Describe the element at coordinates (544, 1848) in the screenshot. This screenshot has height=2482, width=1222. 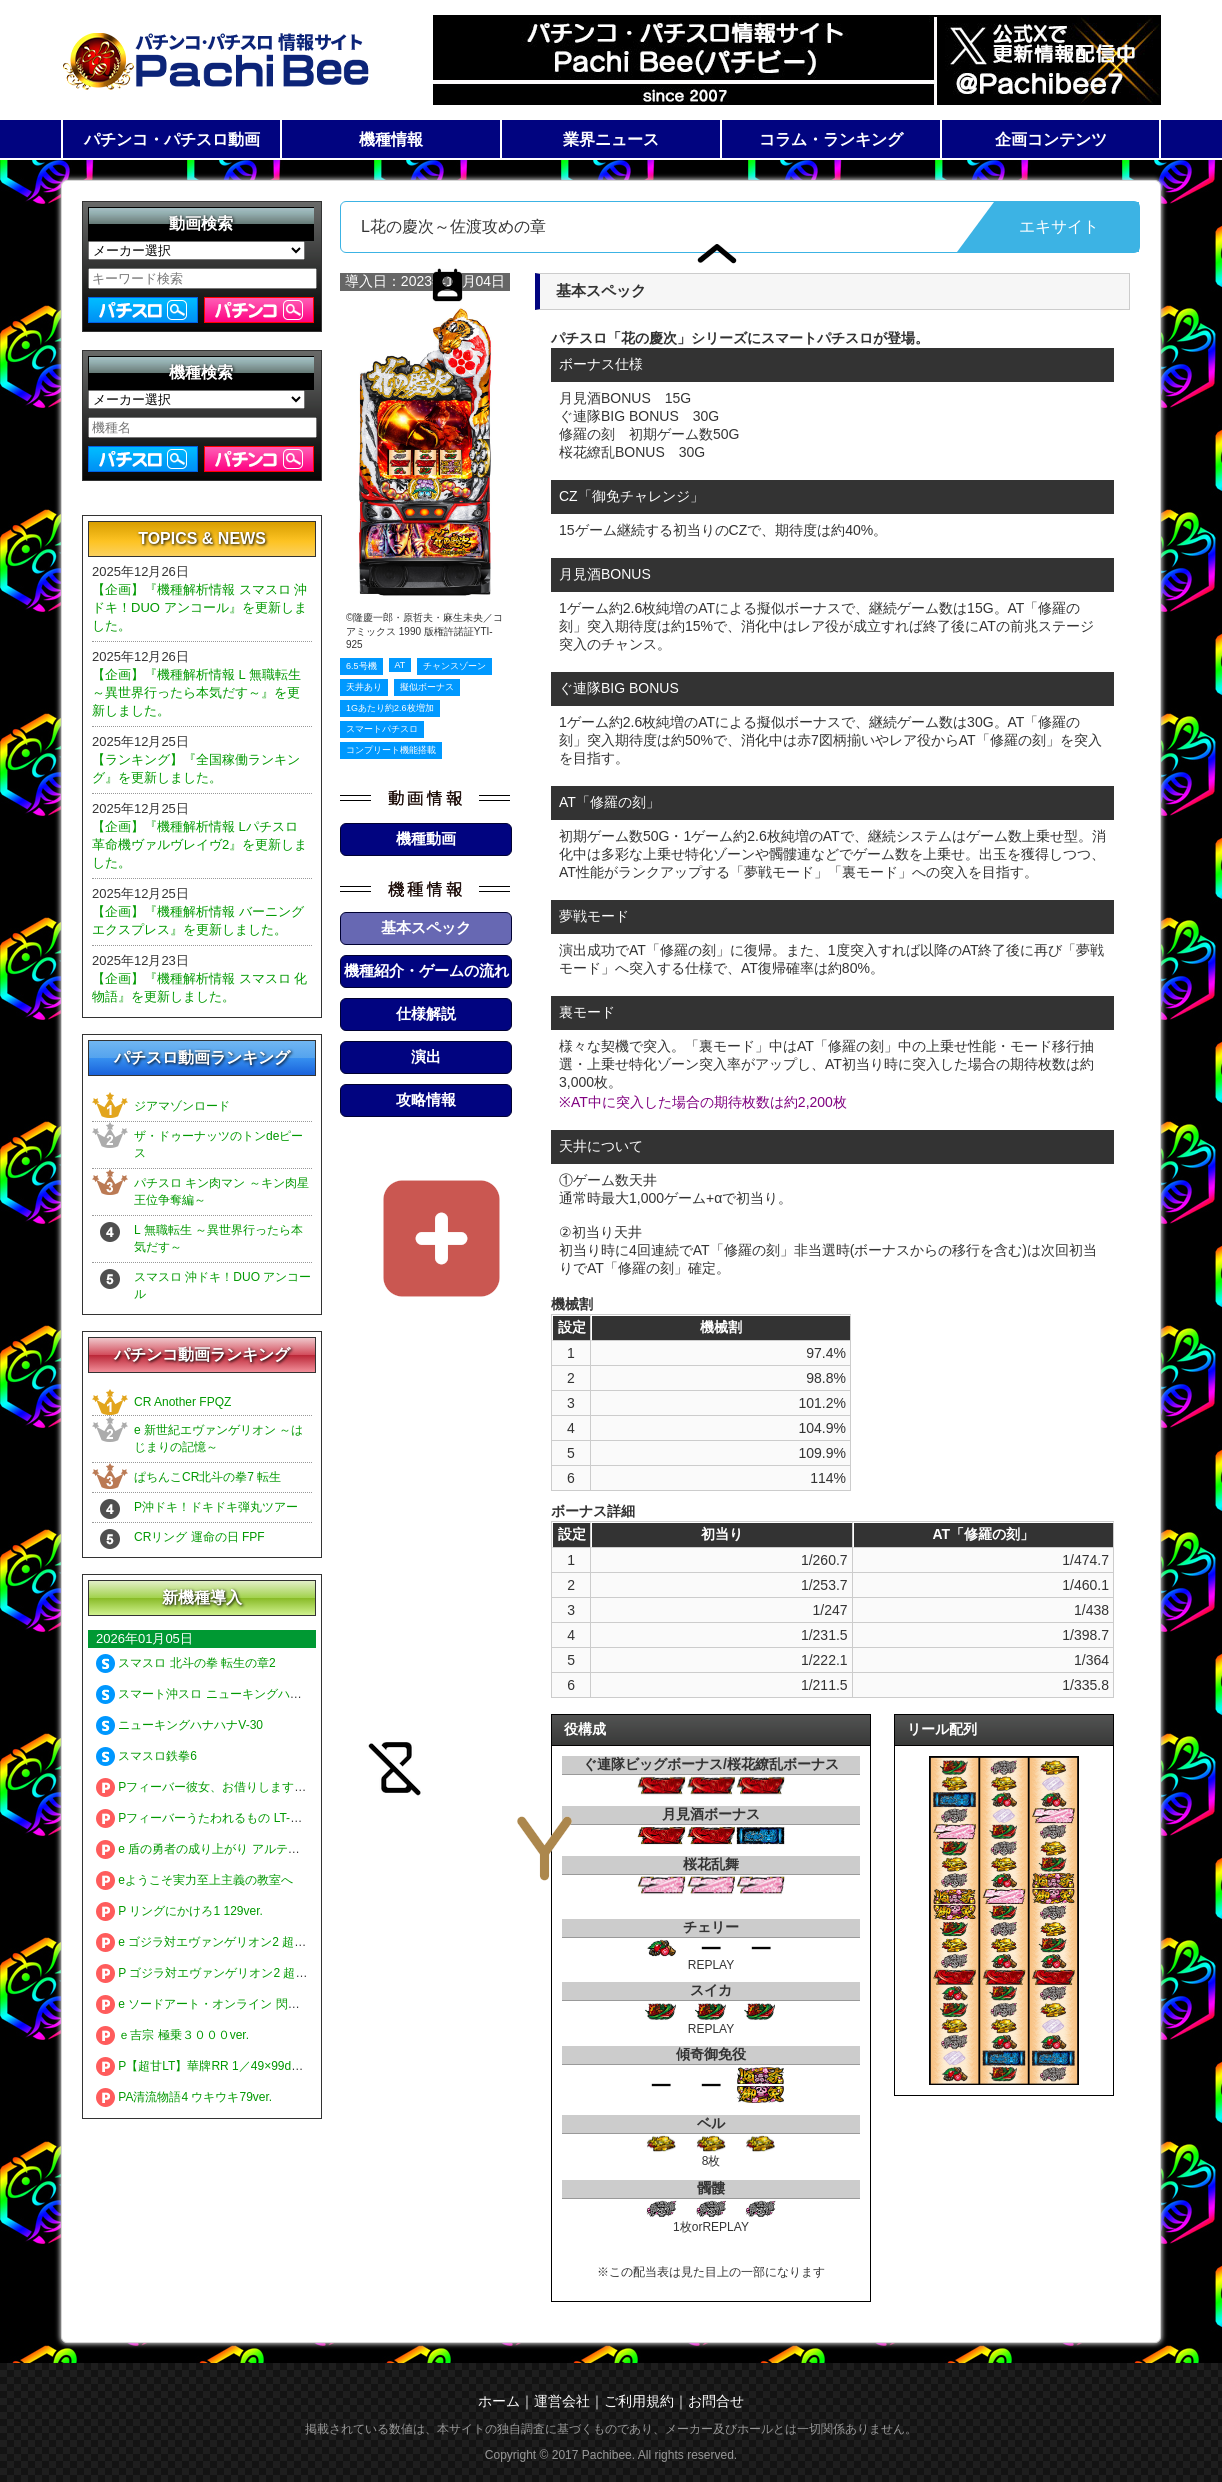
I see `represents the letter Y in text or labeling` at that location.